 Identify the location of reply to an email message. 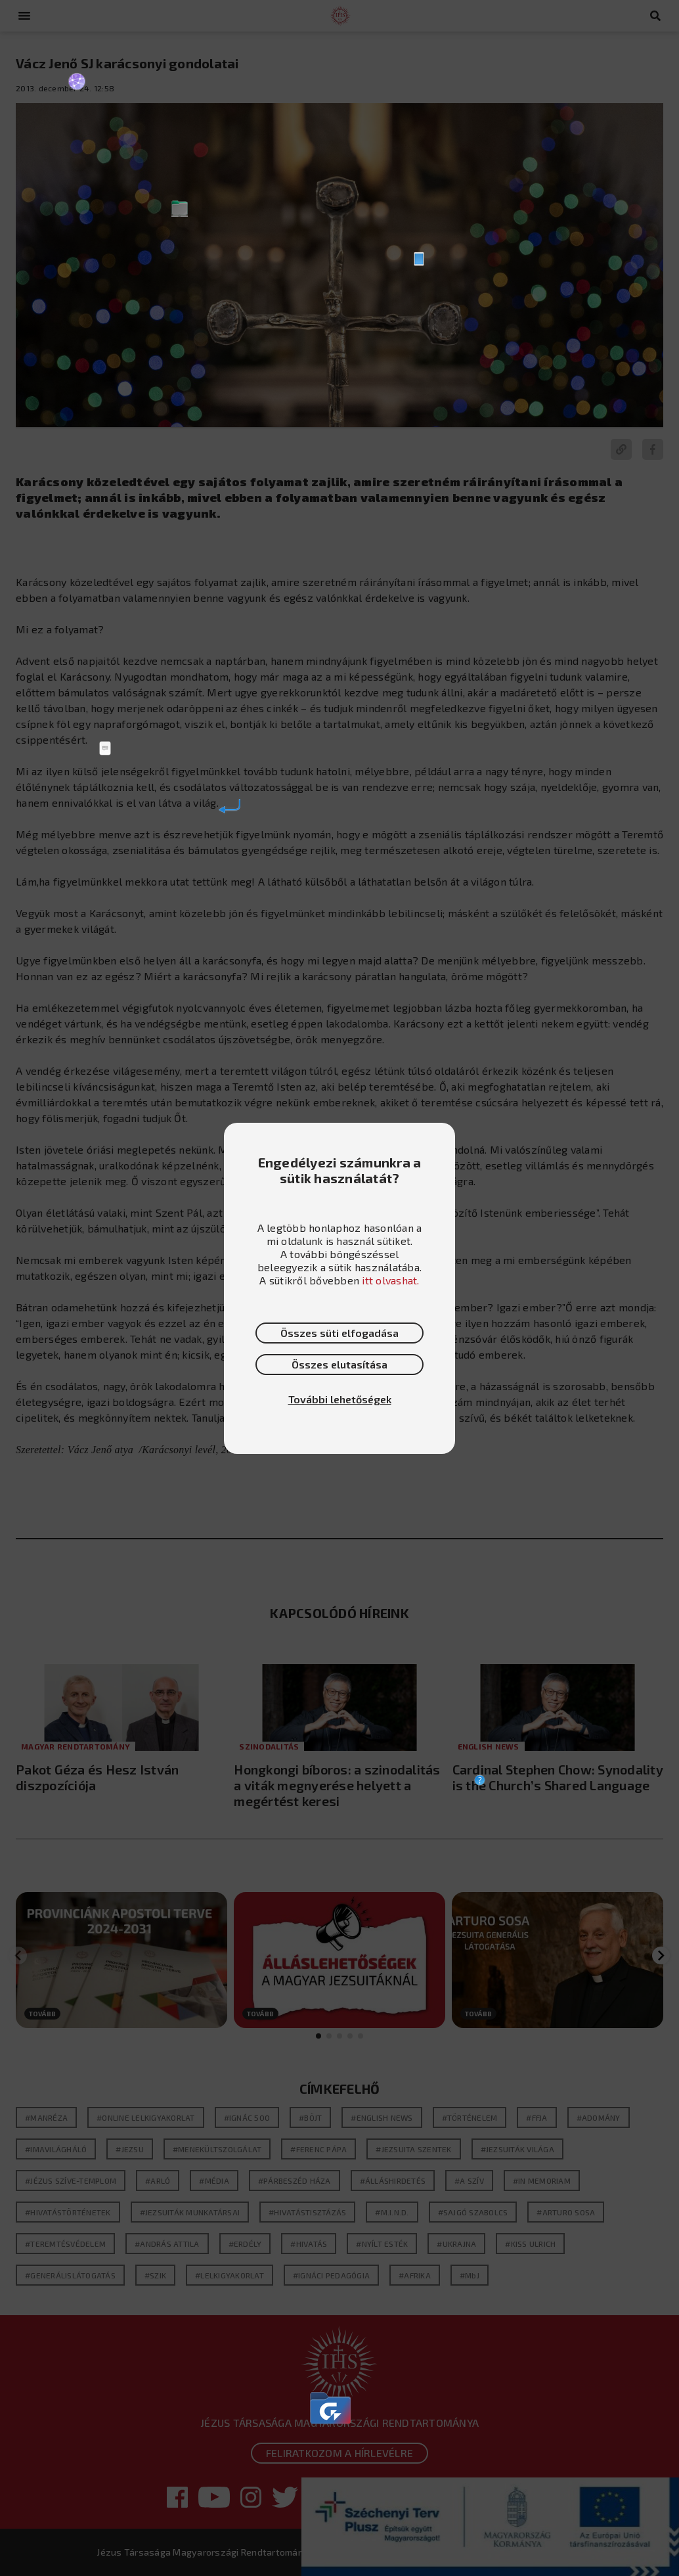
(229, 805).